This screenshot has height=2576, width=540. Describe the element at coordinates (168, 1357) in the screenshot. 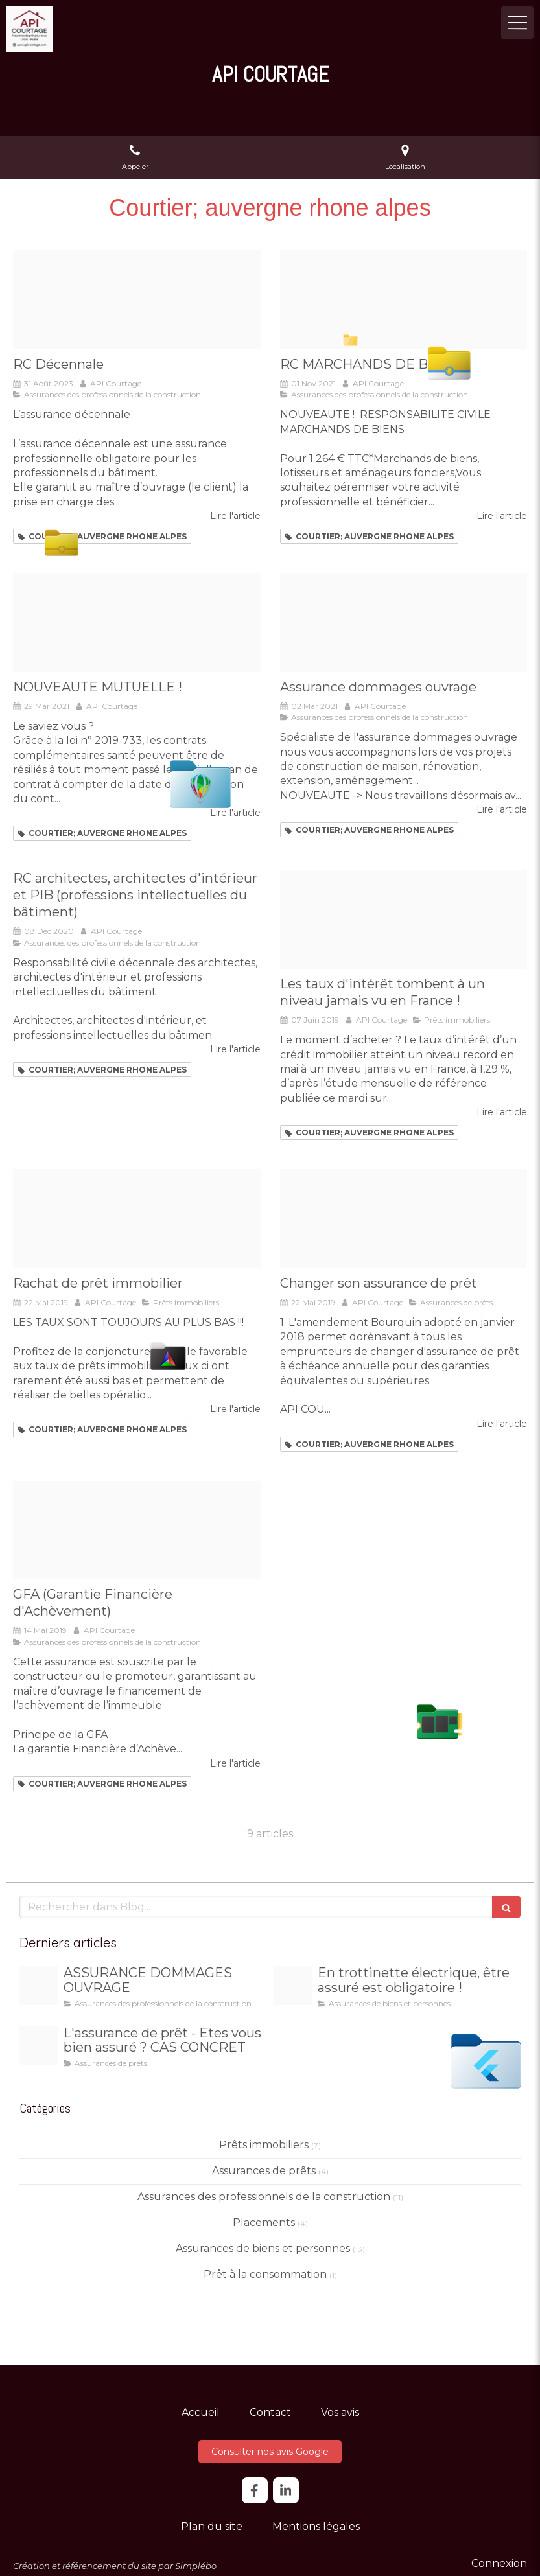

I see `folder containing cmake build configuration files` at that location.